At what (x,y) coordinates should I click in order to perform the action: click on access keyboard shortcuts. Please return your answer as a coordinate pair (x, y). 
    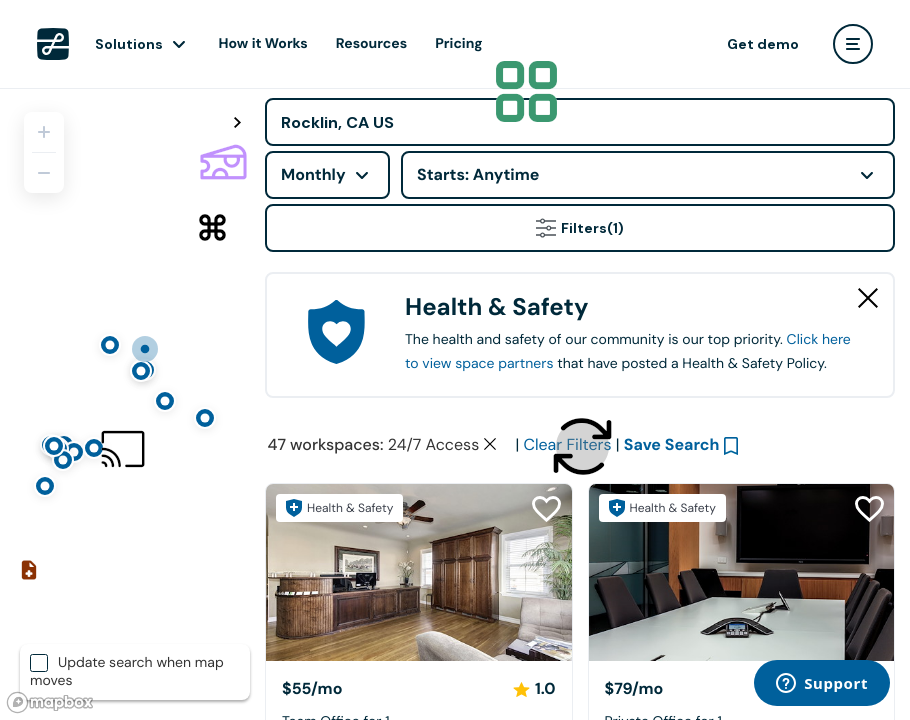
    Looking at the image, I should click on (212, 227).